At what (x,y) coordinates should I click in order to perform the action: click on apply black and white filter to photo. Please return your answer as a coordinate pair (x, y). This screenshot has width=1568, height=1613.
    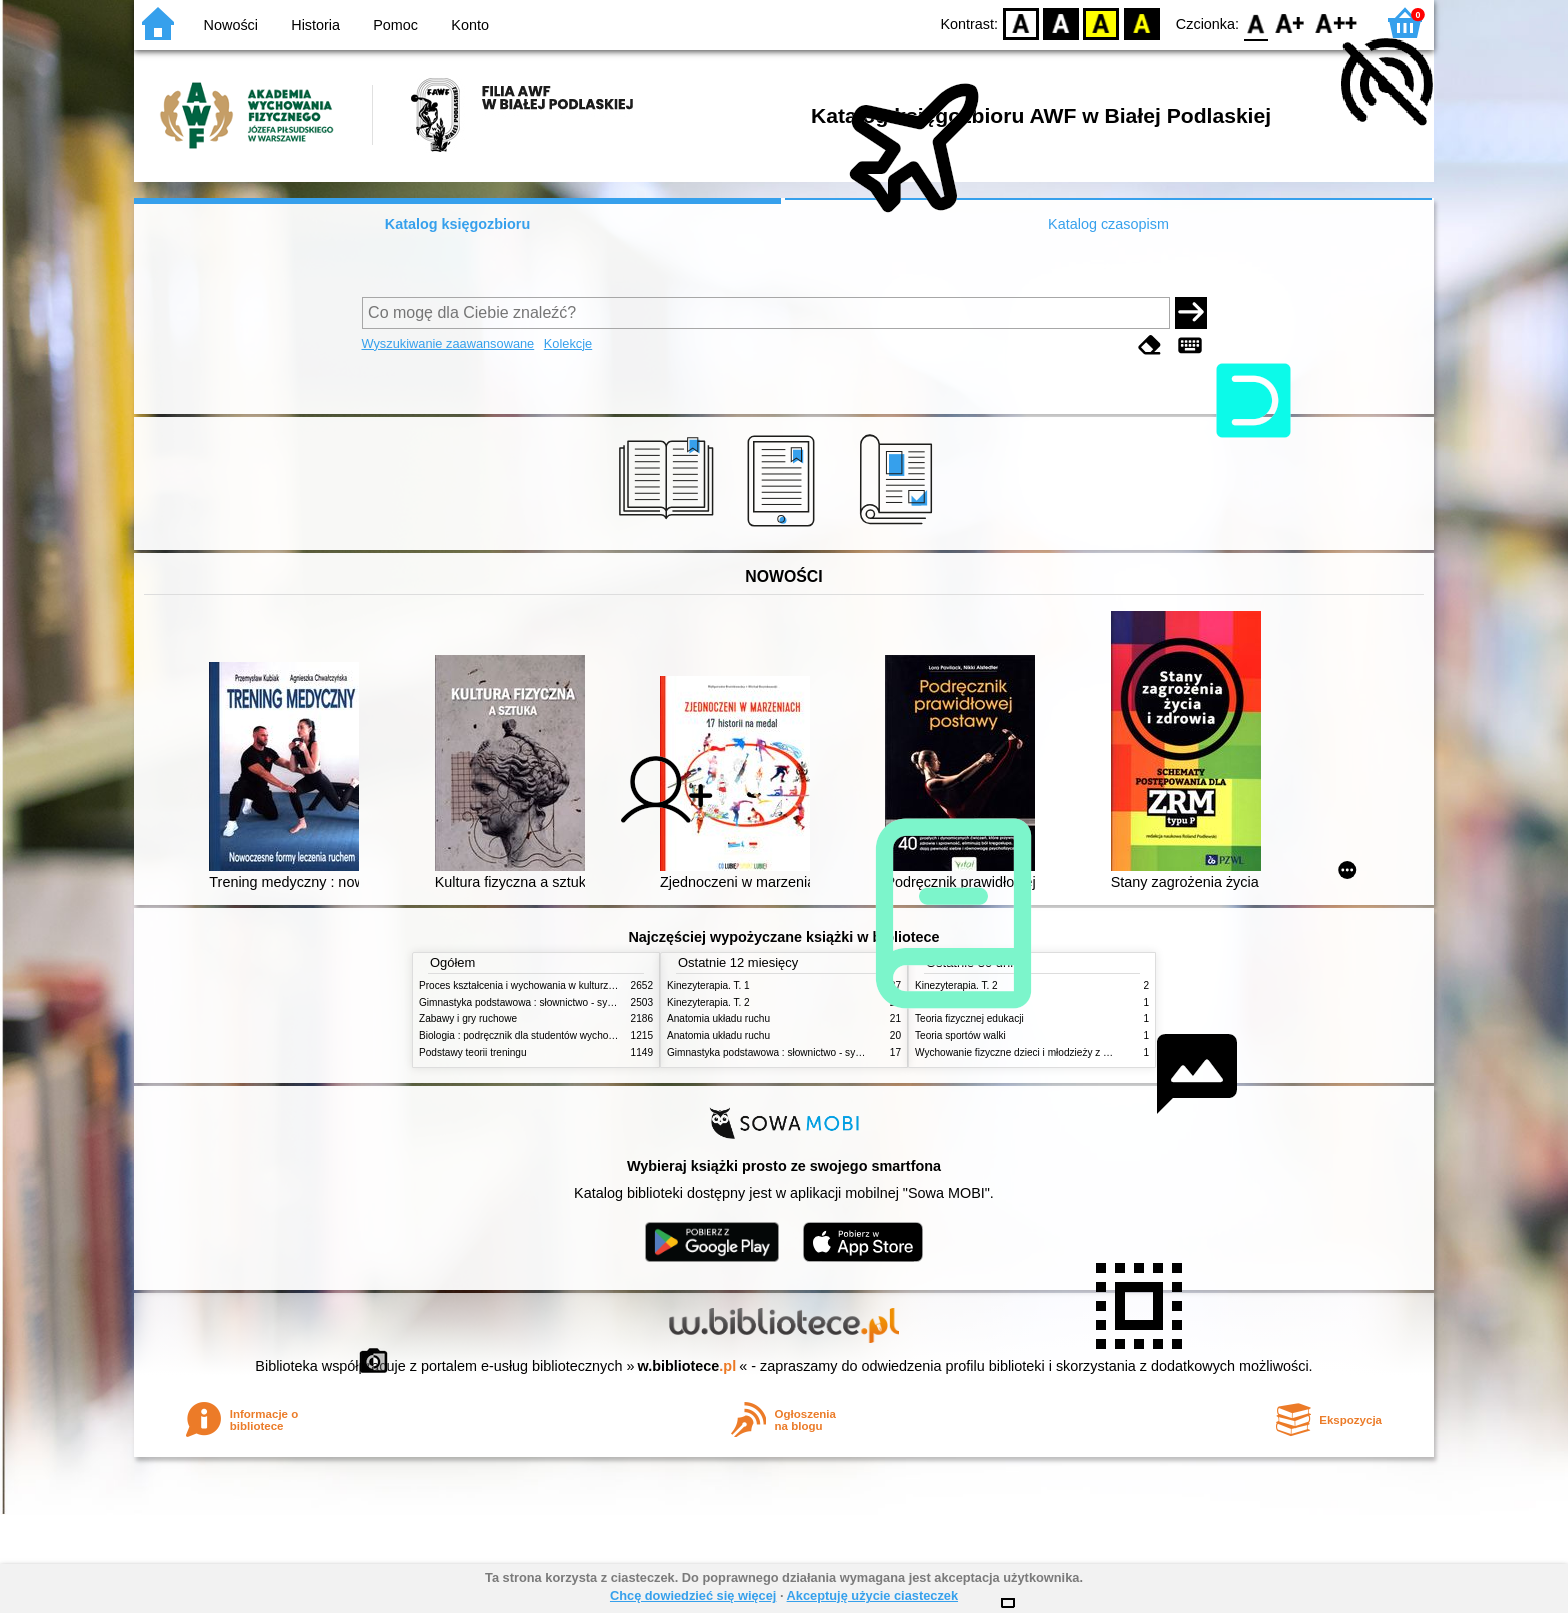
    Looking at the image, I should click on (373, 1360).